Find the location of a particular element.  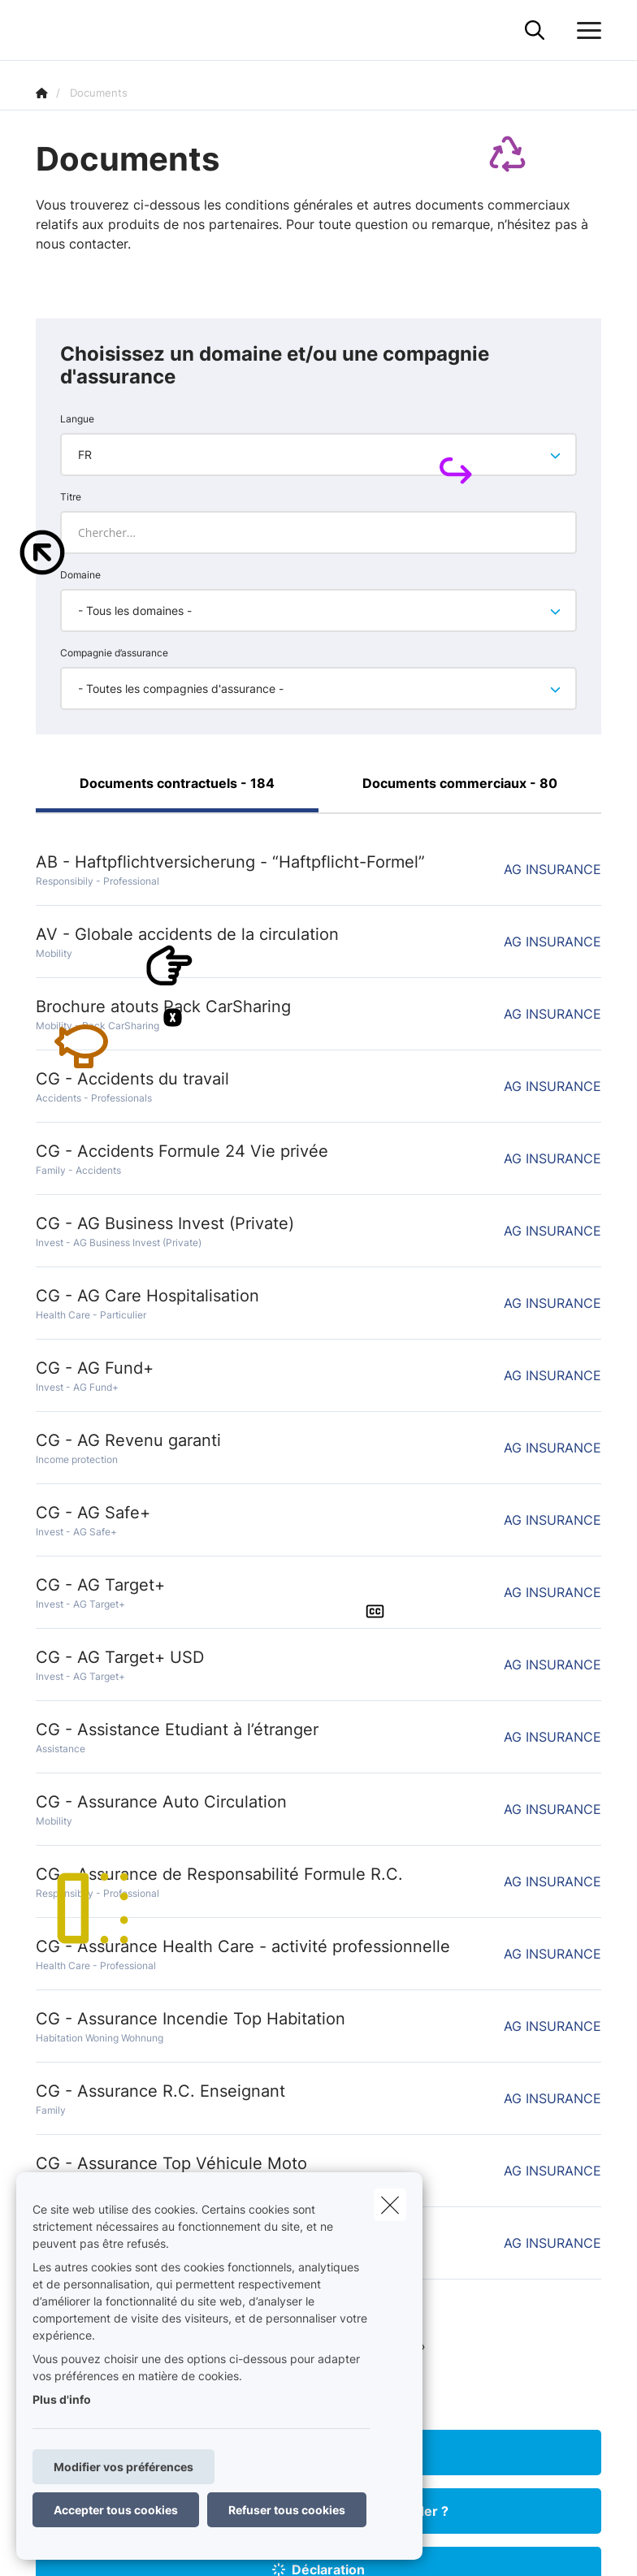

recycle or move item to recycling bin is located at coordinates (507, 154).